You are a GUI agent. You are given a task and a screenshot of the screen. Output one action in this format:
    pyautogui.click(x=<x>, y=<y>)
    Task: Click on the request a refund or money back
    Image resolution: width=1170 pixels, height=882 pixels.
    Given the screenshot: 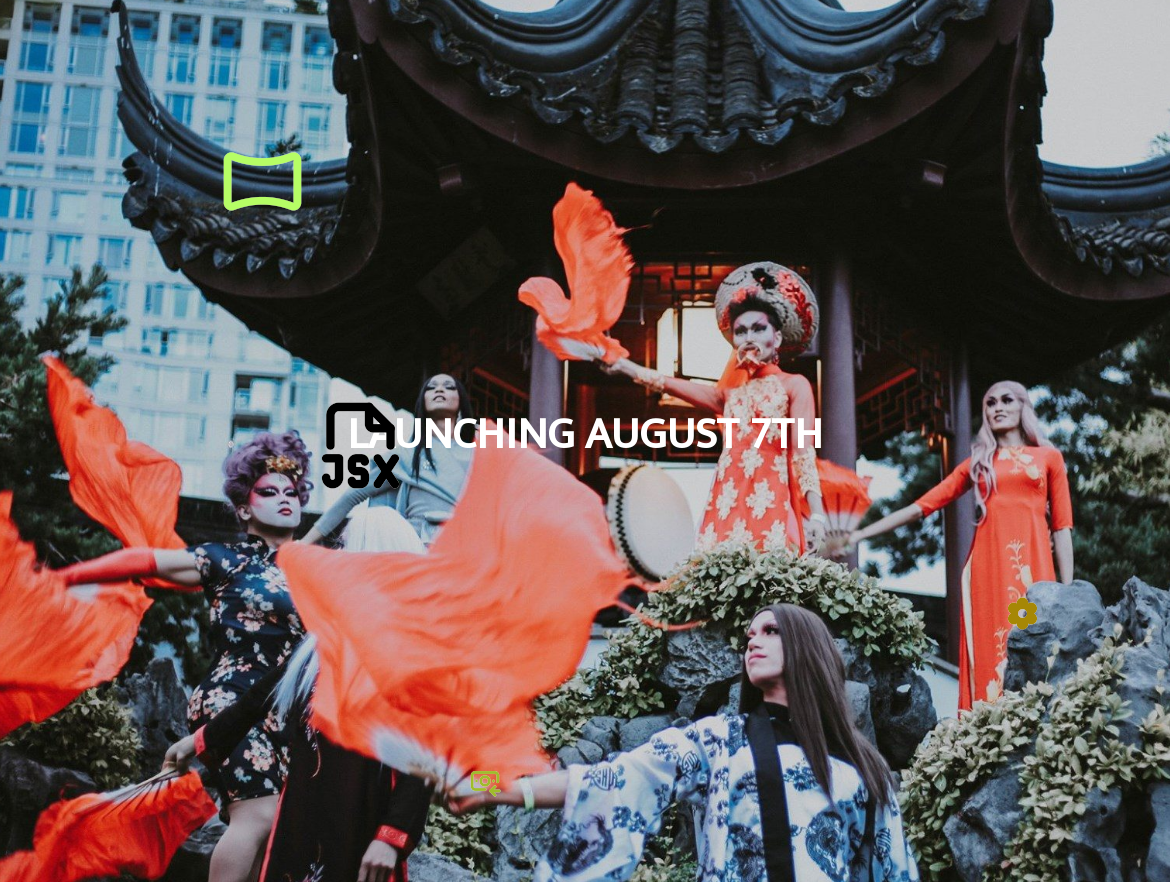 What is the action you would take?
    pyautogui.click(x=485, y=781)
    